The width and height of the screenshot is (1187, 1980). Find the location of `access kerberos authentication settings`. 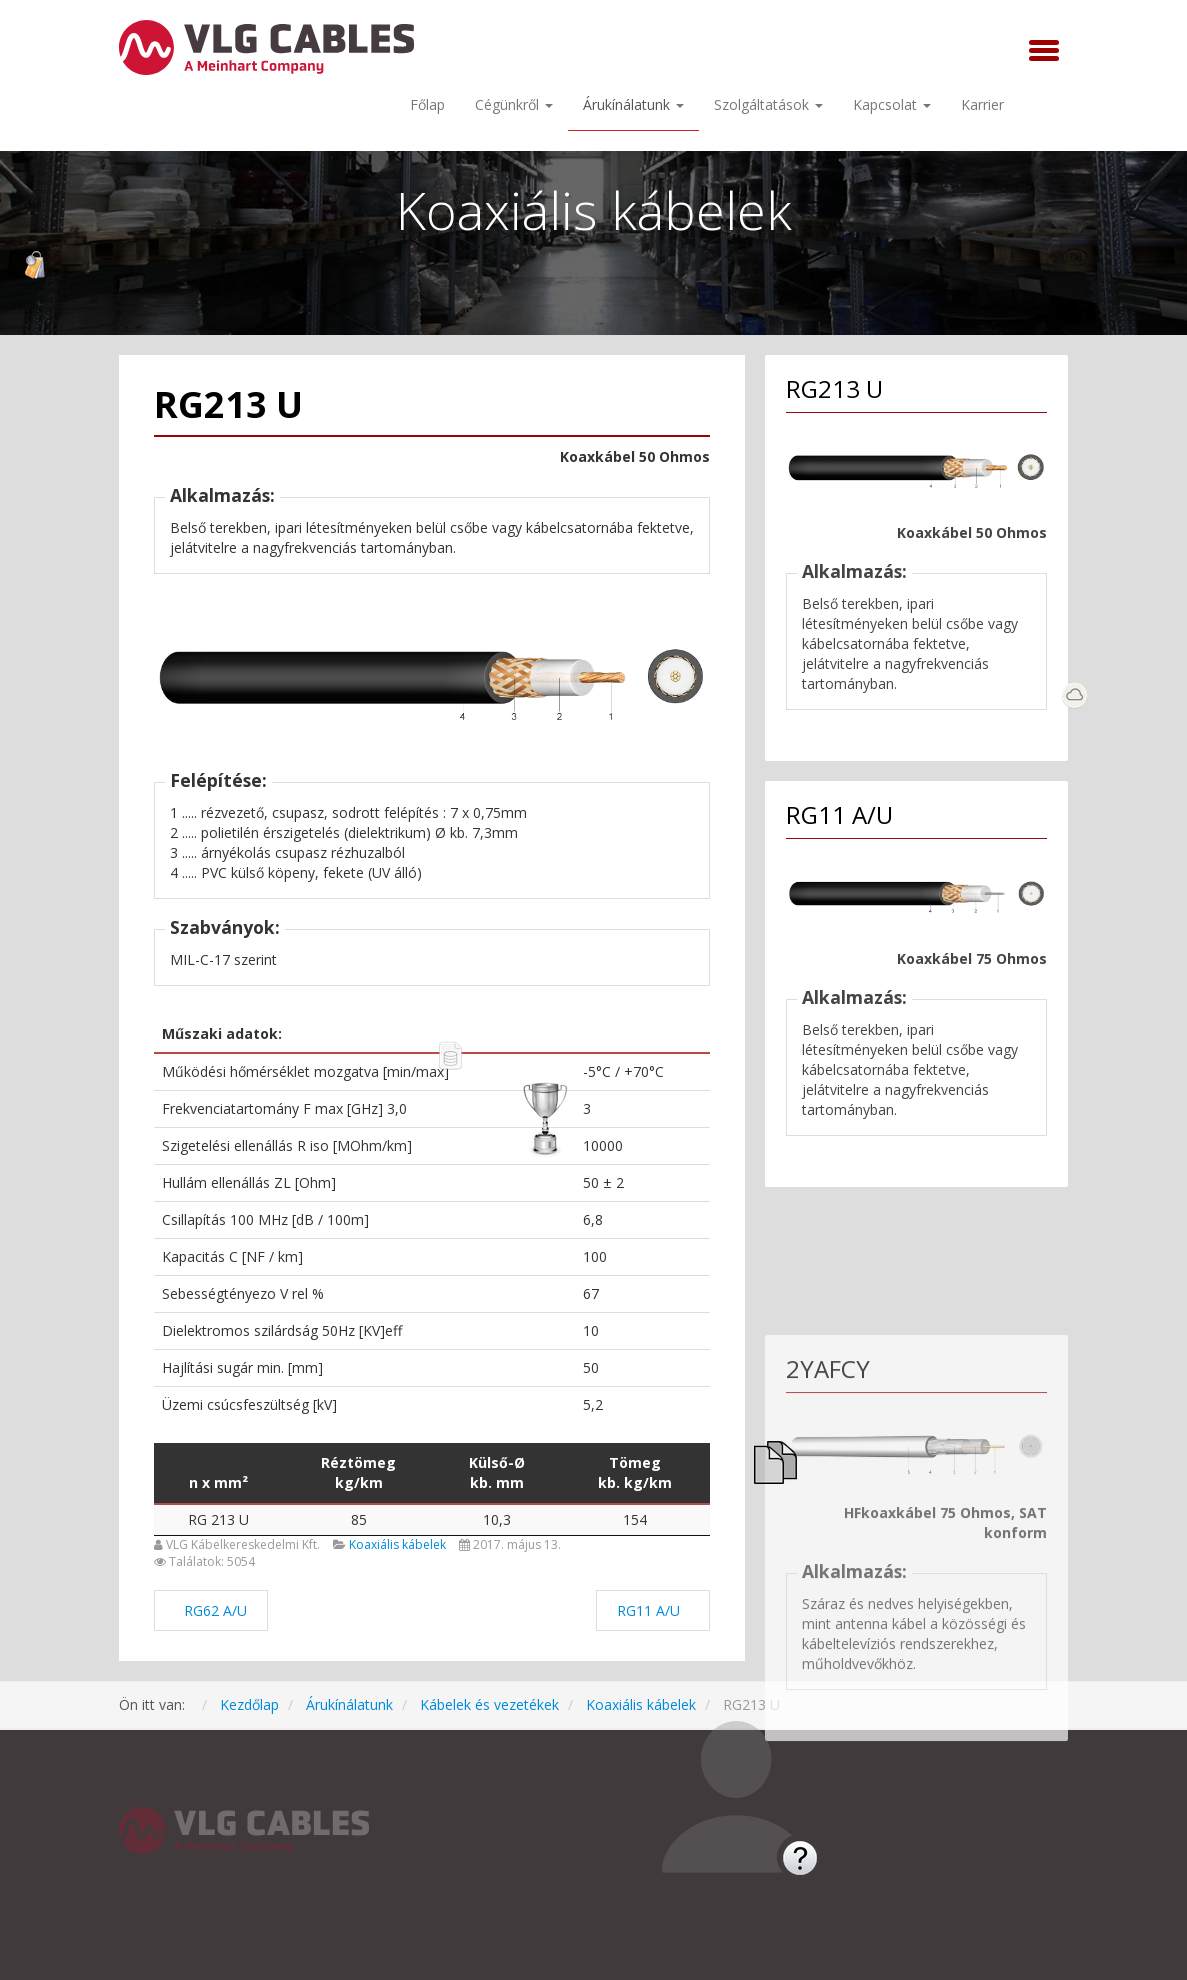

access kerberos authentication settings is located at coordinates (35, 265).